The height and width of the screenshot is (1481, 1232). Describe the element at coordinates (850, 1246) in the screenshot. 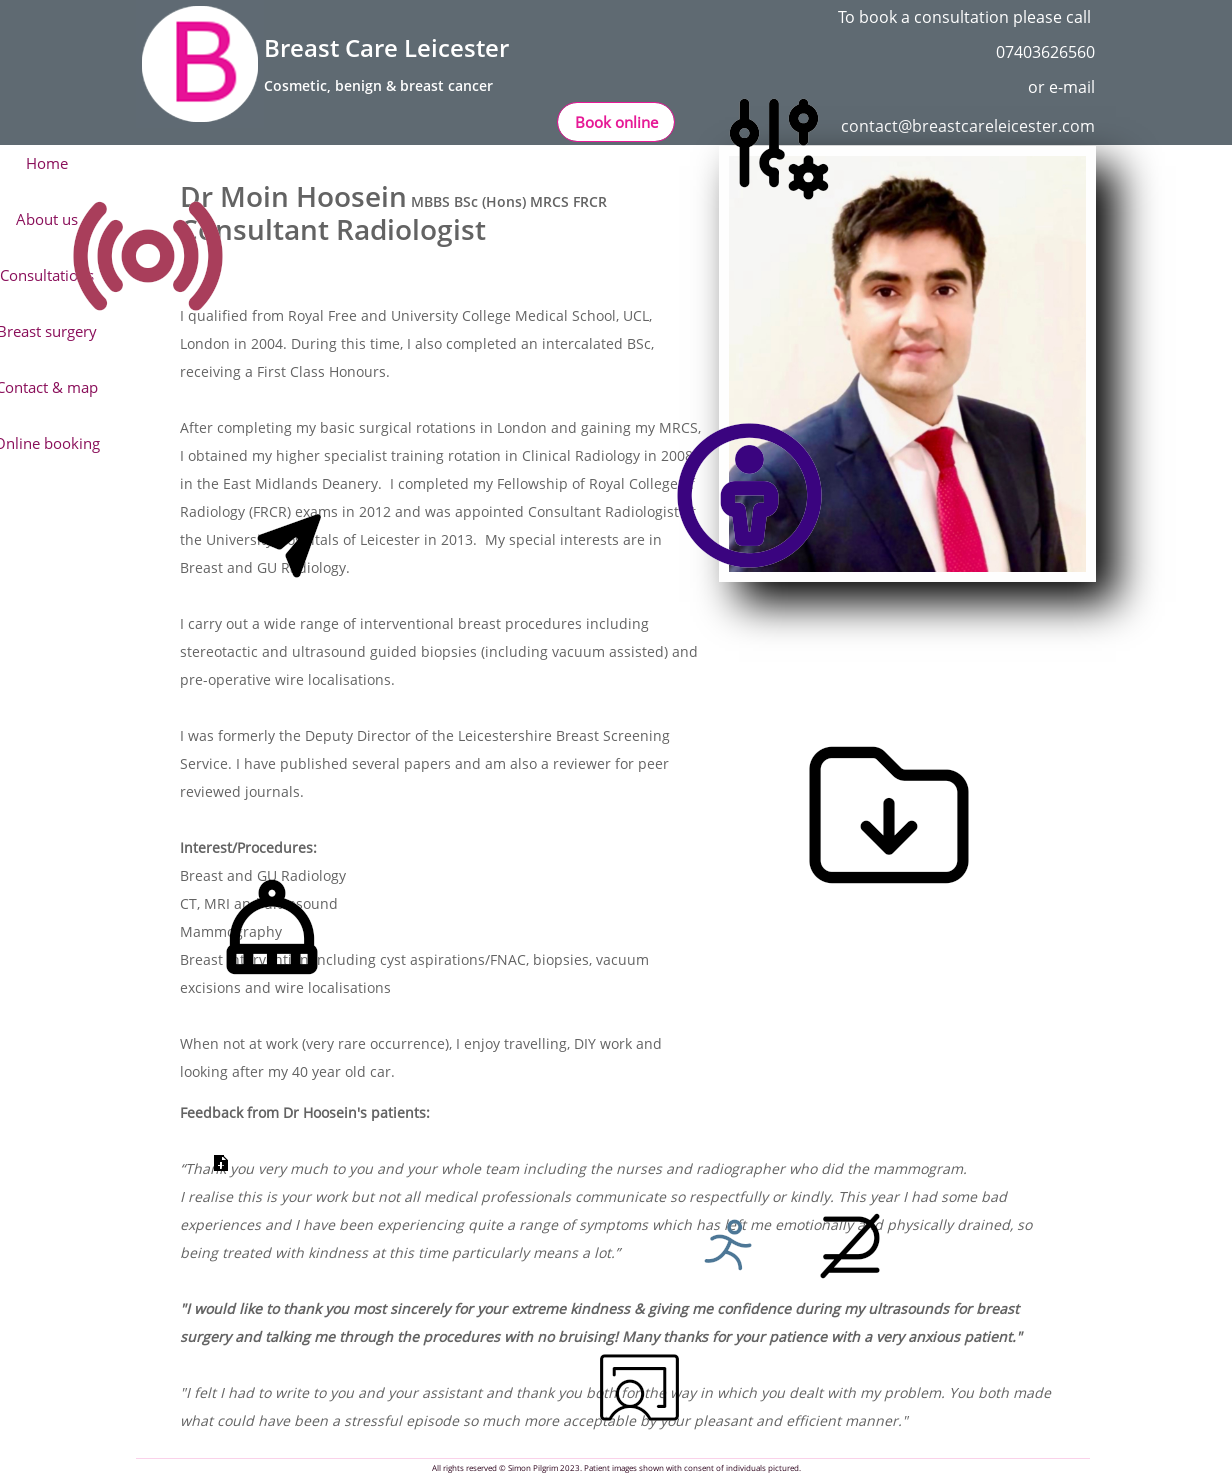

I see `indicates a set is not a superset of another in mathematical notation` at that location.